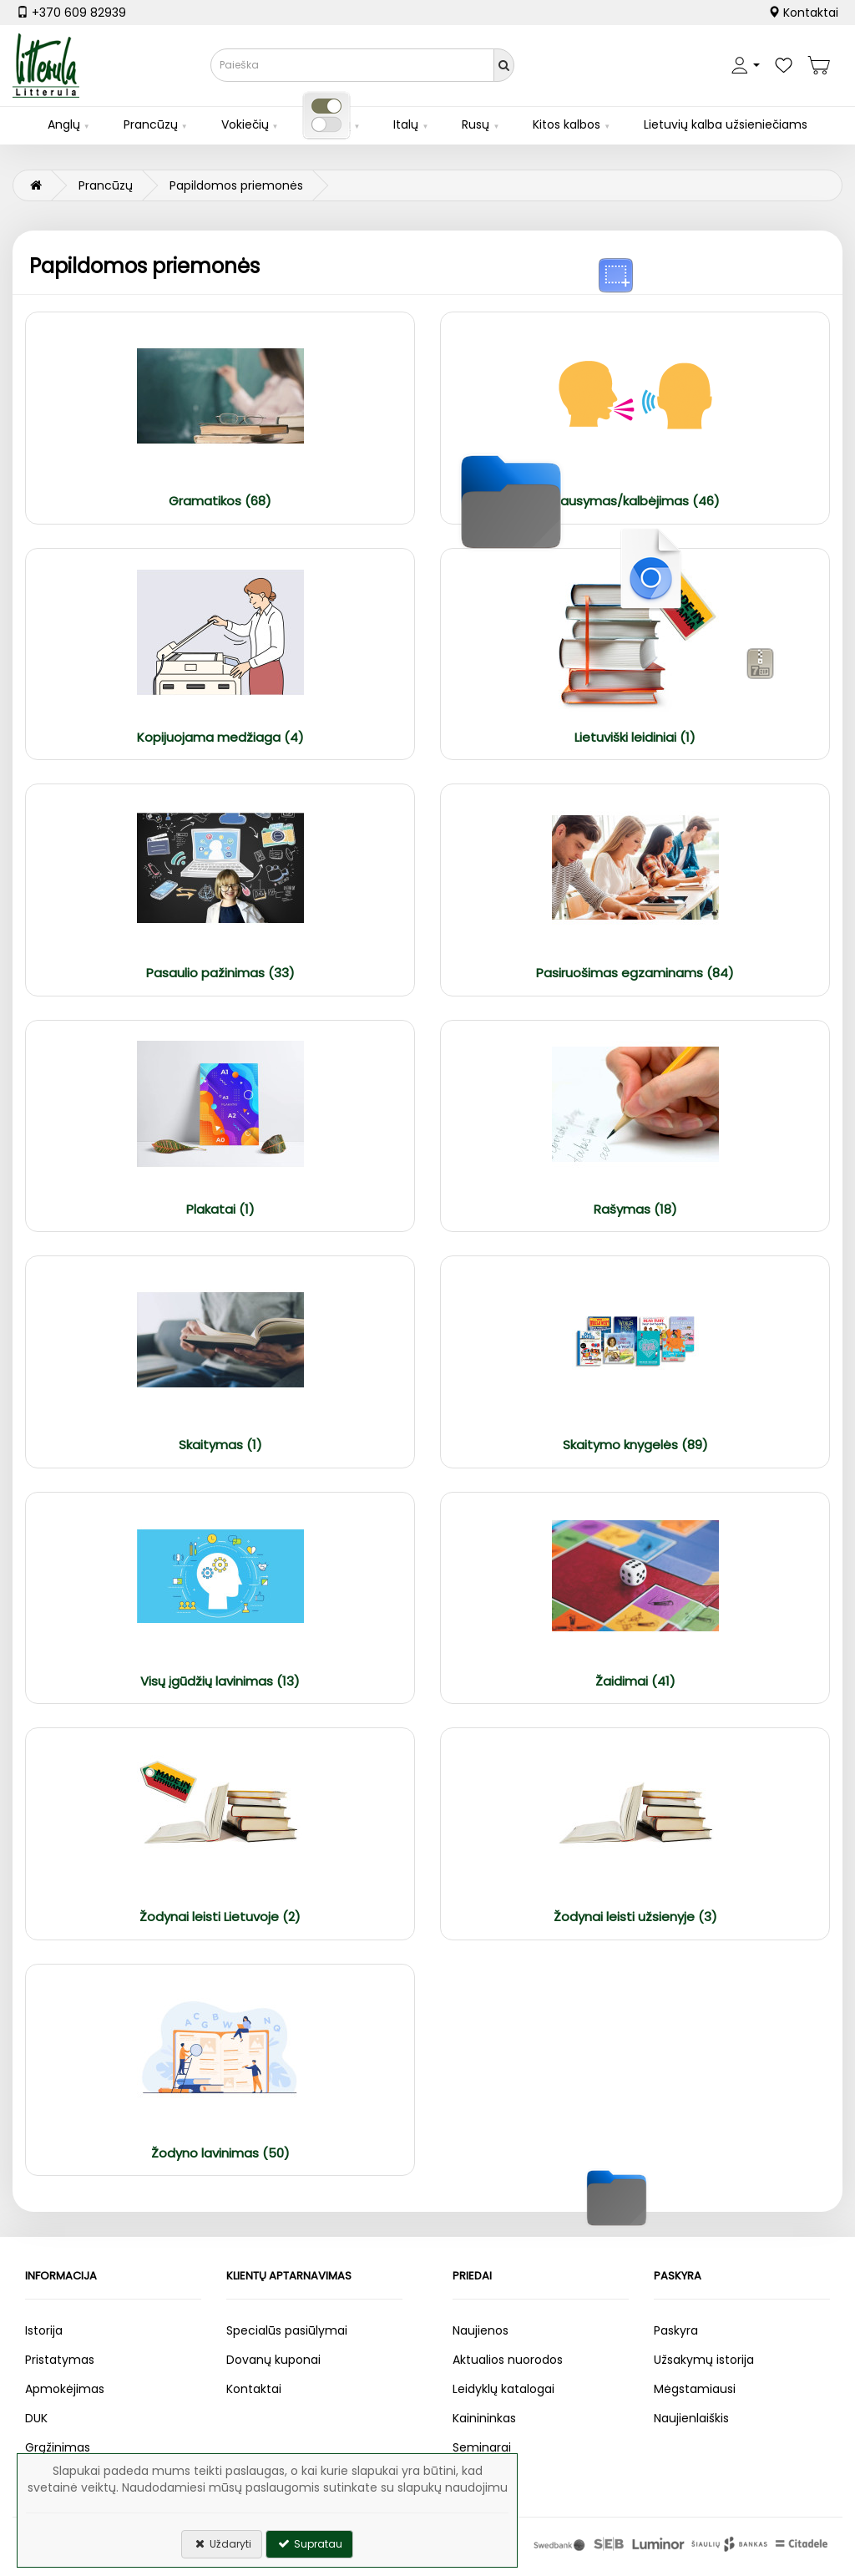  I want to click on take a screenshot, so click(615, 275).